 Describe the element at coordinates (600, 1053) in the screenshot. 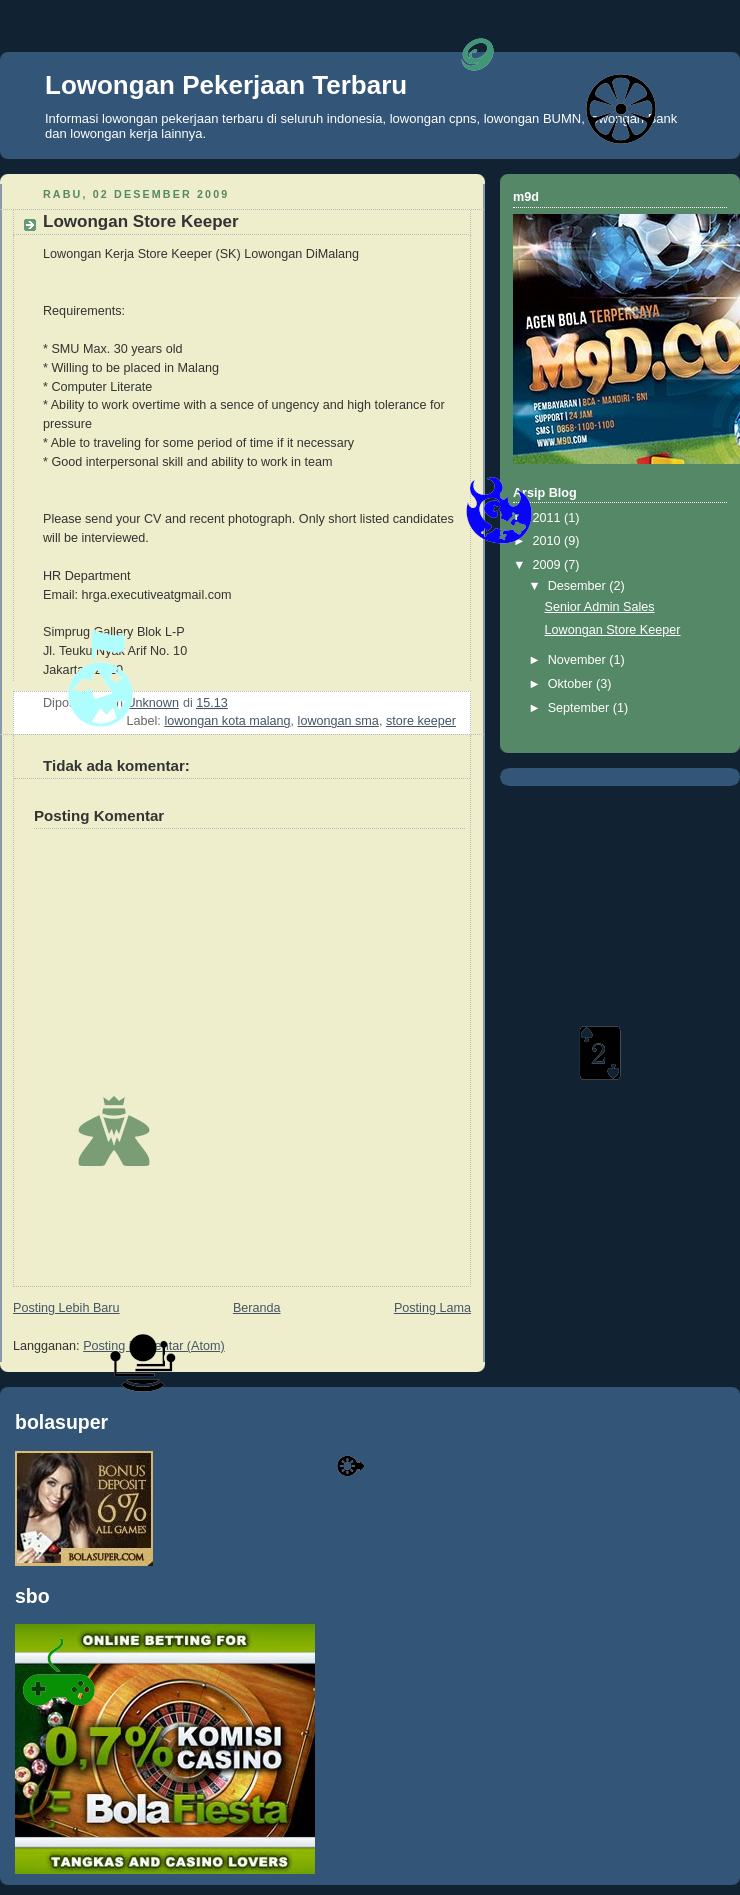

I see `two of spades playing card` at that location.